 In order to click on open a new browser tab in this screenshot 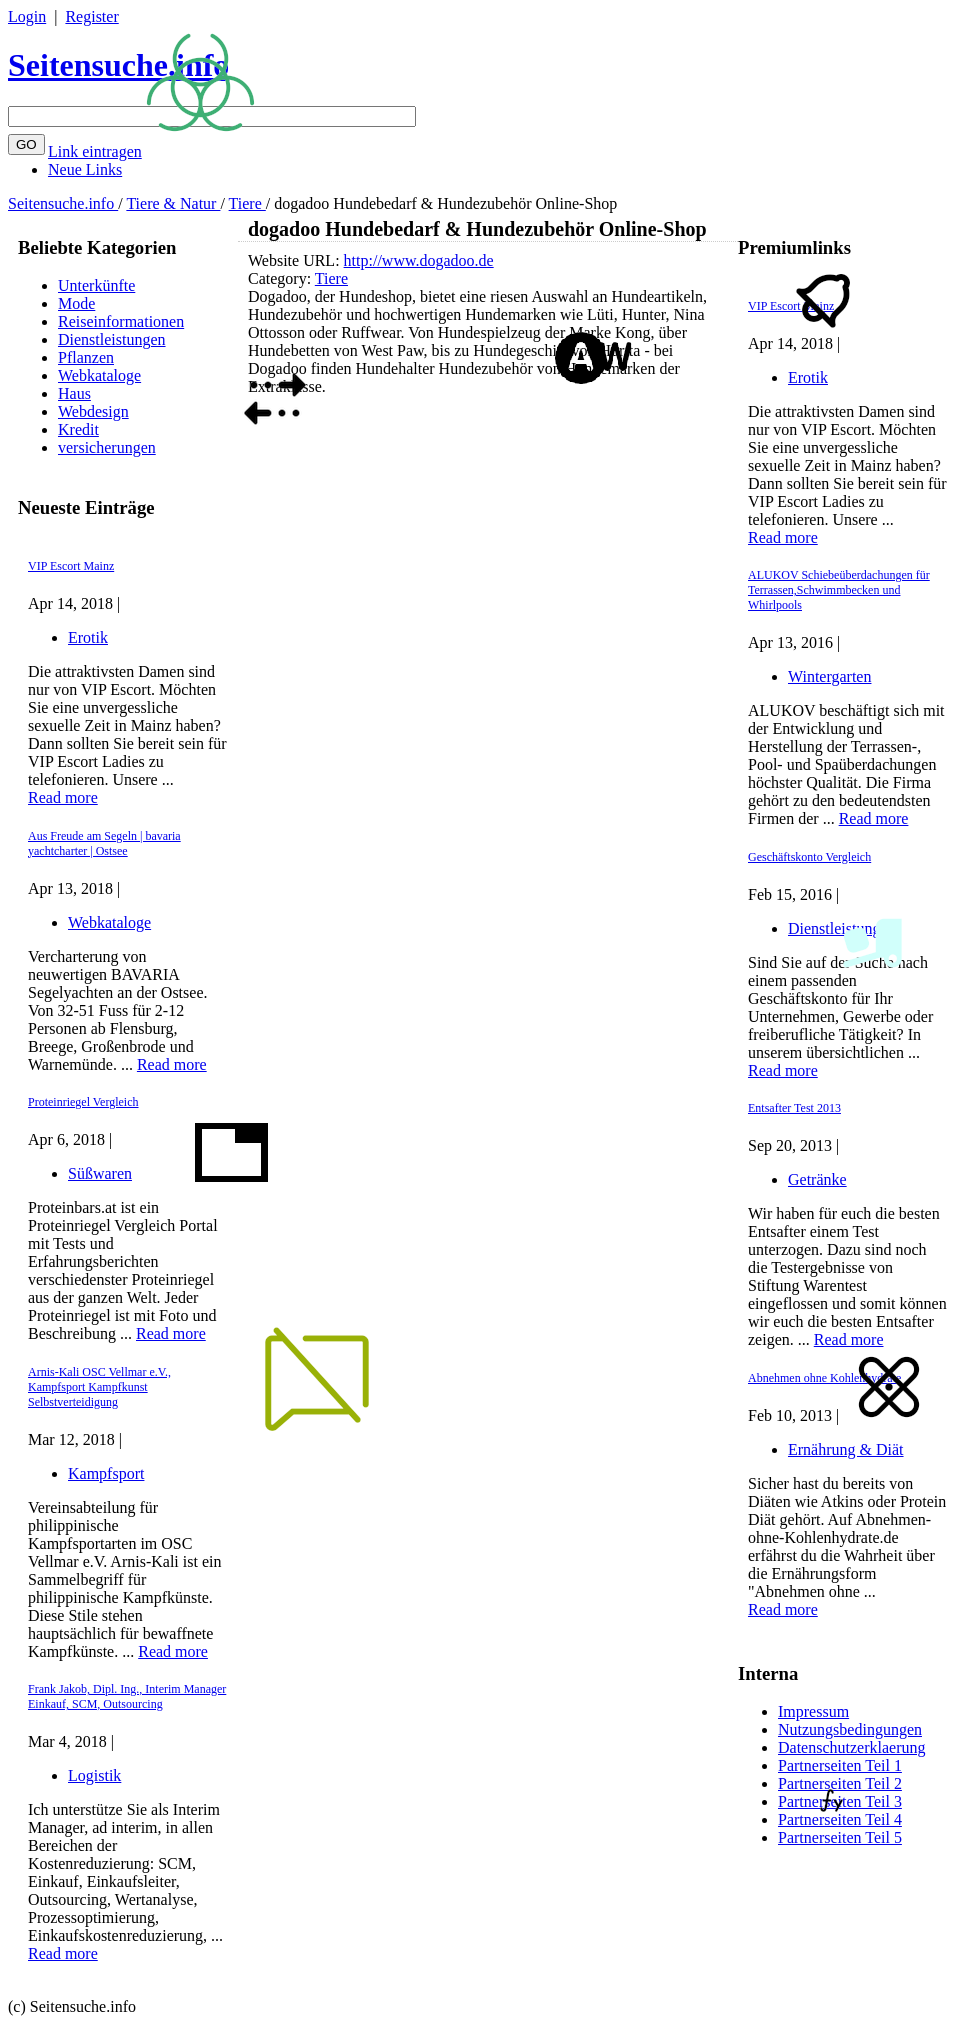, I will do `click(231, 1152)`.